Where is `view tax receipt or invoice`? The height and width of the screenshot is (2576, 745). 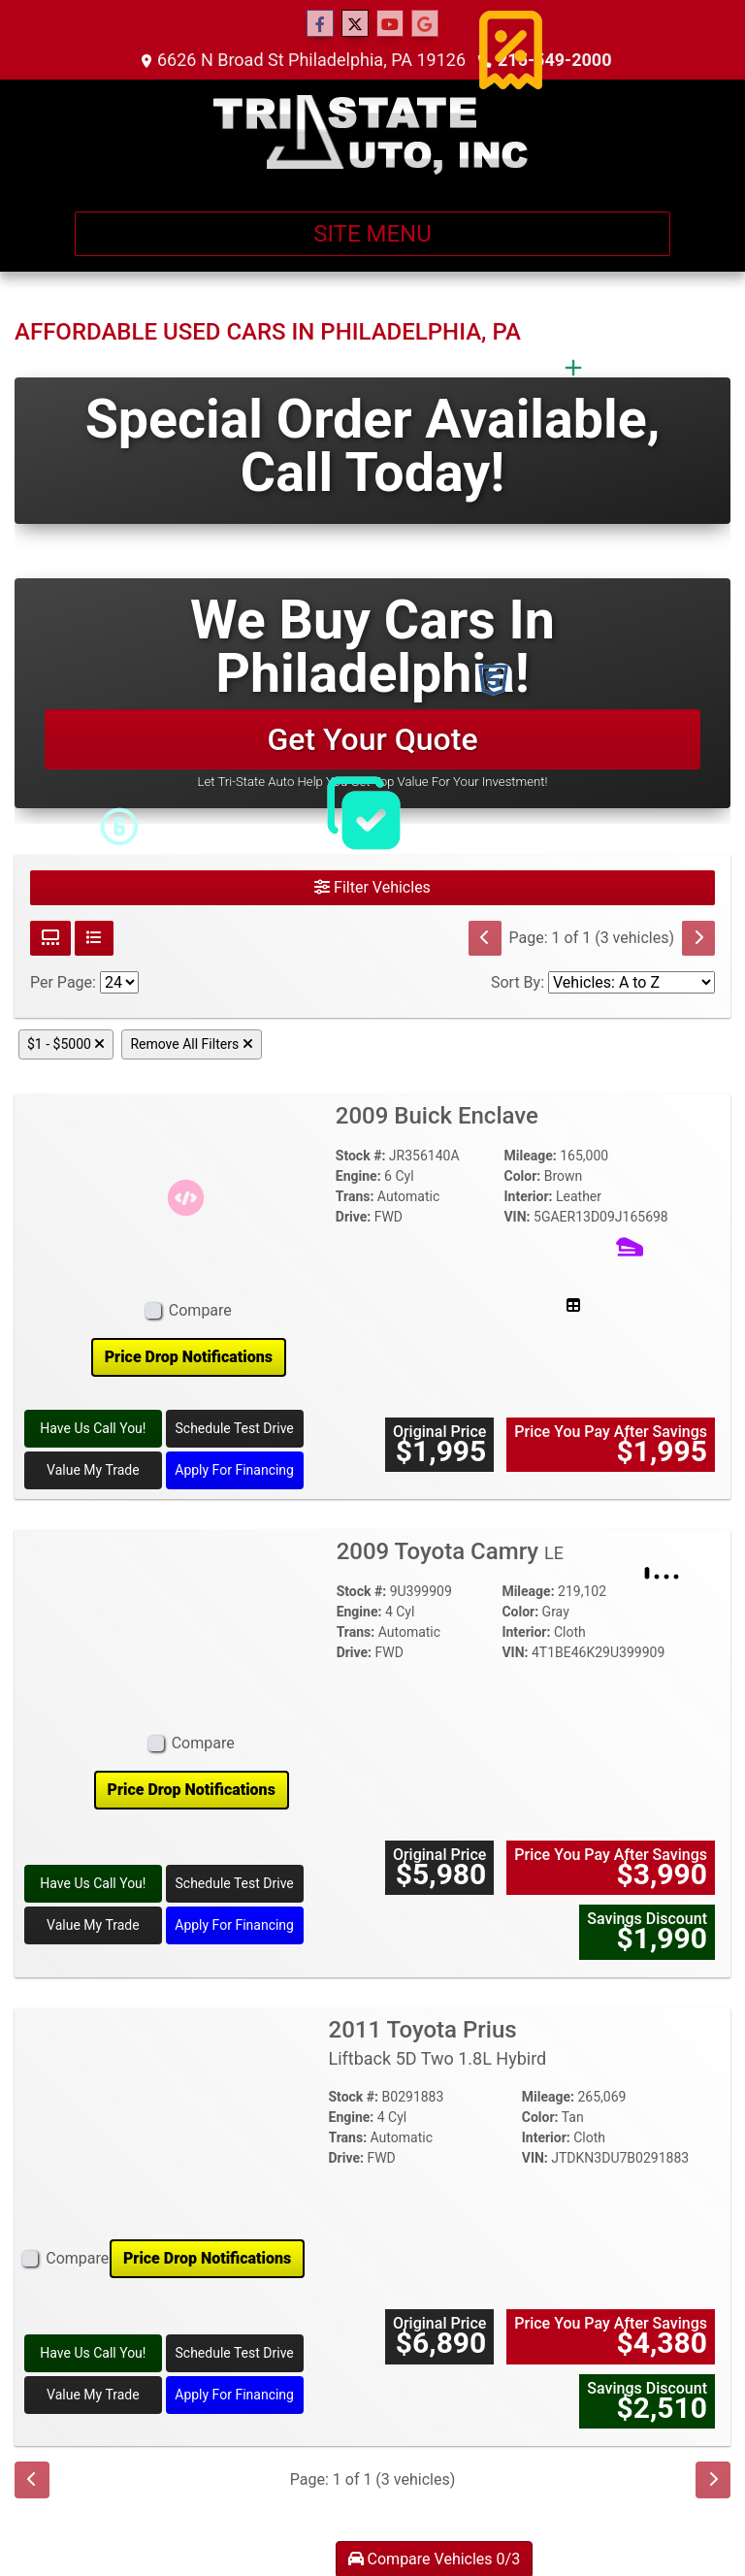
view tax receipt or invoice is located at coordinates (510, 49).